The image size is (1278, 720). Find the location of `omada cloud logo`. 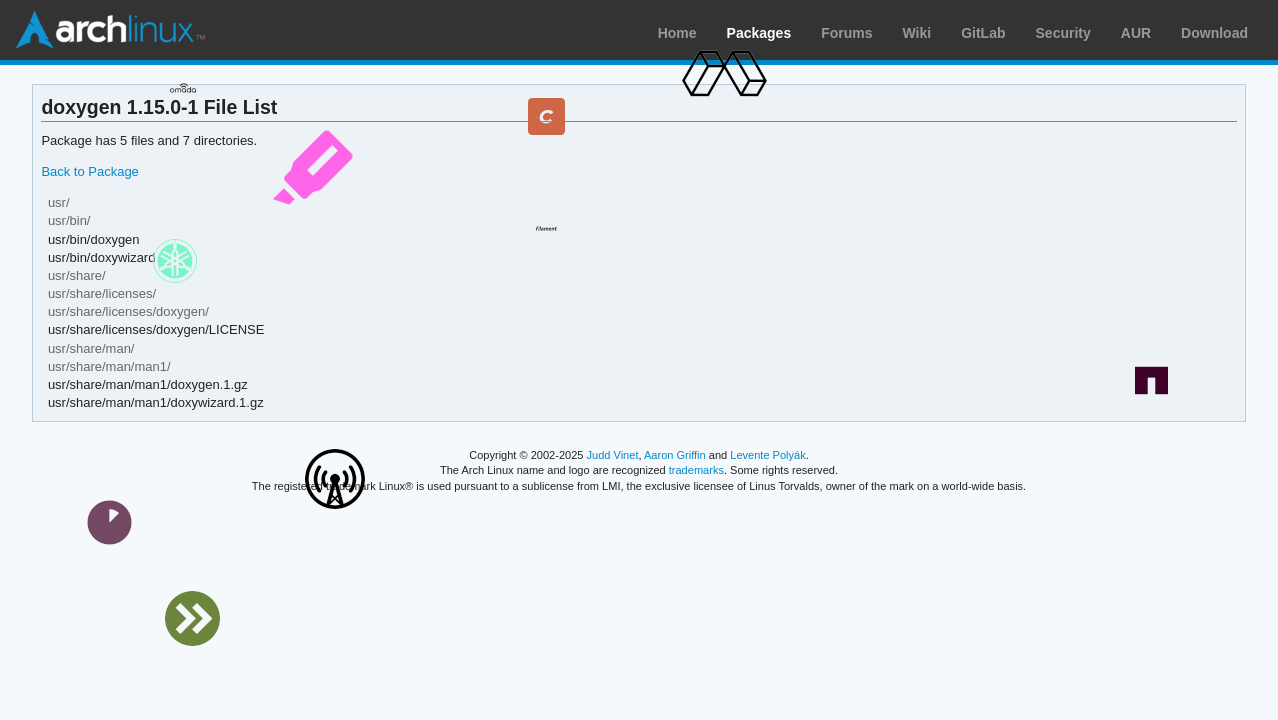

omada cloud logo is located at coordinates (183, 88).